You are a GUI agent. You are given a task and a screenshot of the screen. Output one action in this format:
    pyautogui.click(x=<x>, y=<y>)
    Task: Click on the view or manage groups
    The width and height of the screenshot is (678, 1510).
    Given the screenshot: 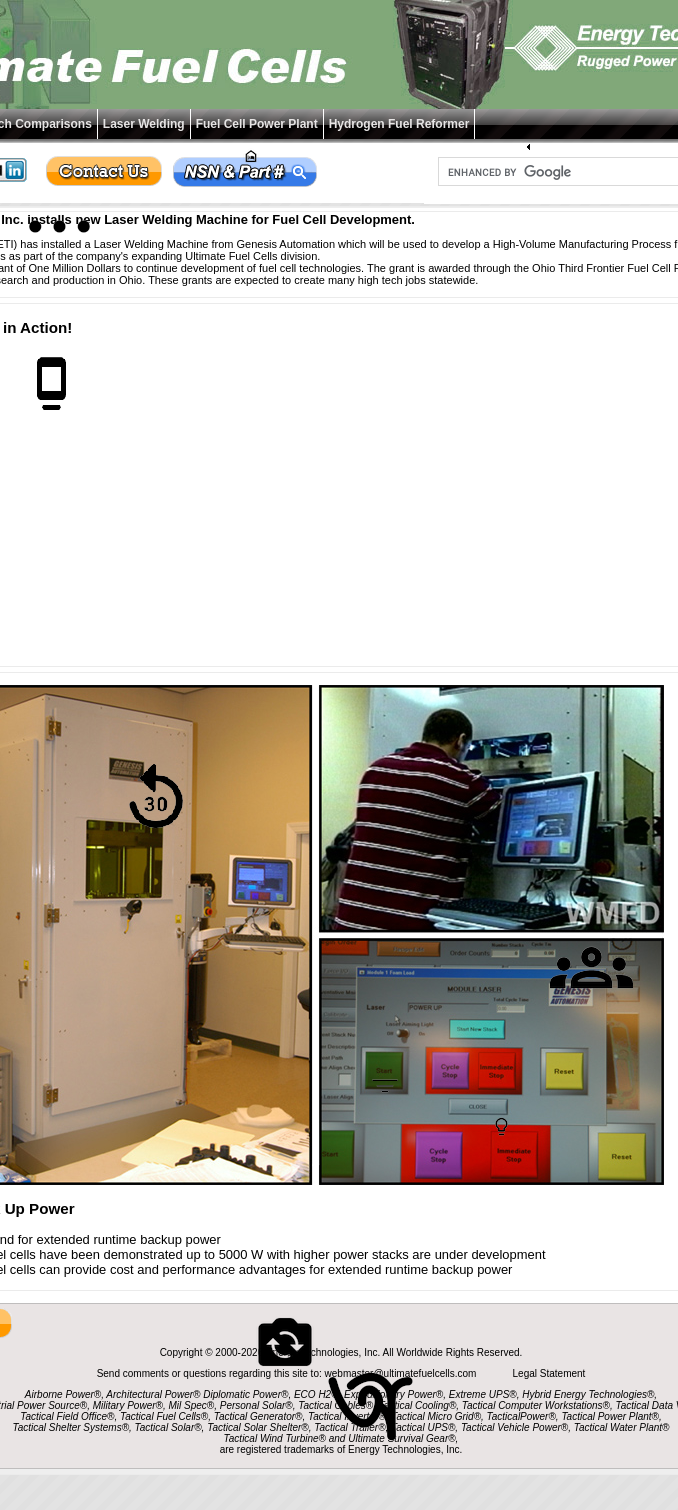 What is the action you would take?
    pyautogui.click(x=591, y=967)
    